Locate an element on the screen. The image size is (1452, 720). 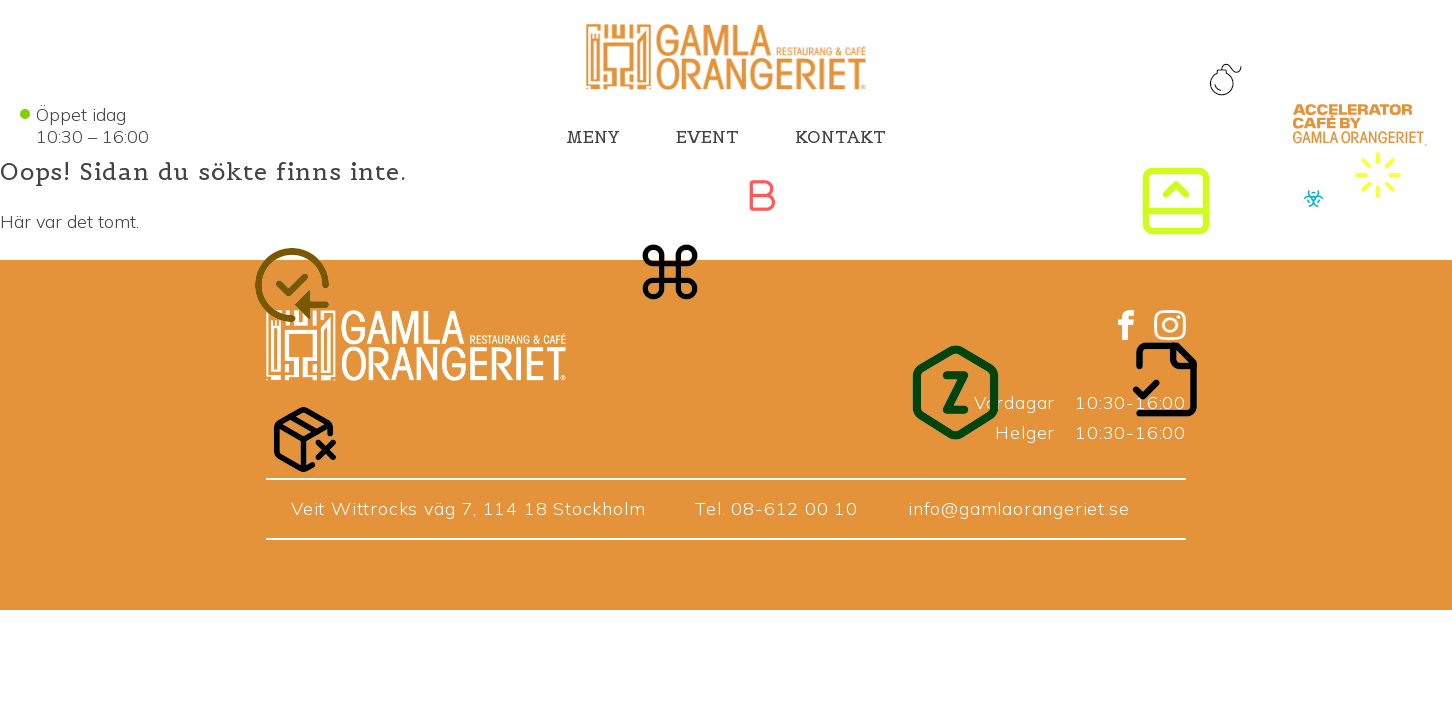
indicates a destructive or irreversible action is located at coordinates (1224, 79).